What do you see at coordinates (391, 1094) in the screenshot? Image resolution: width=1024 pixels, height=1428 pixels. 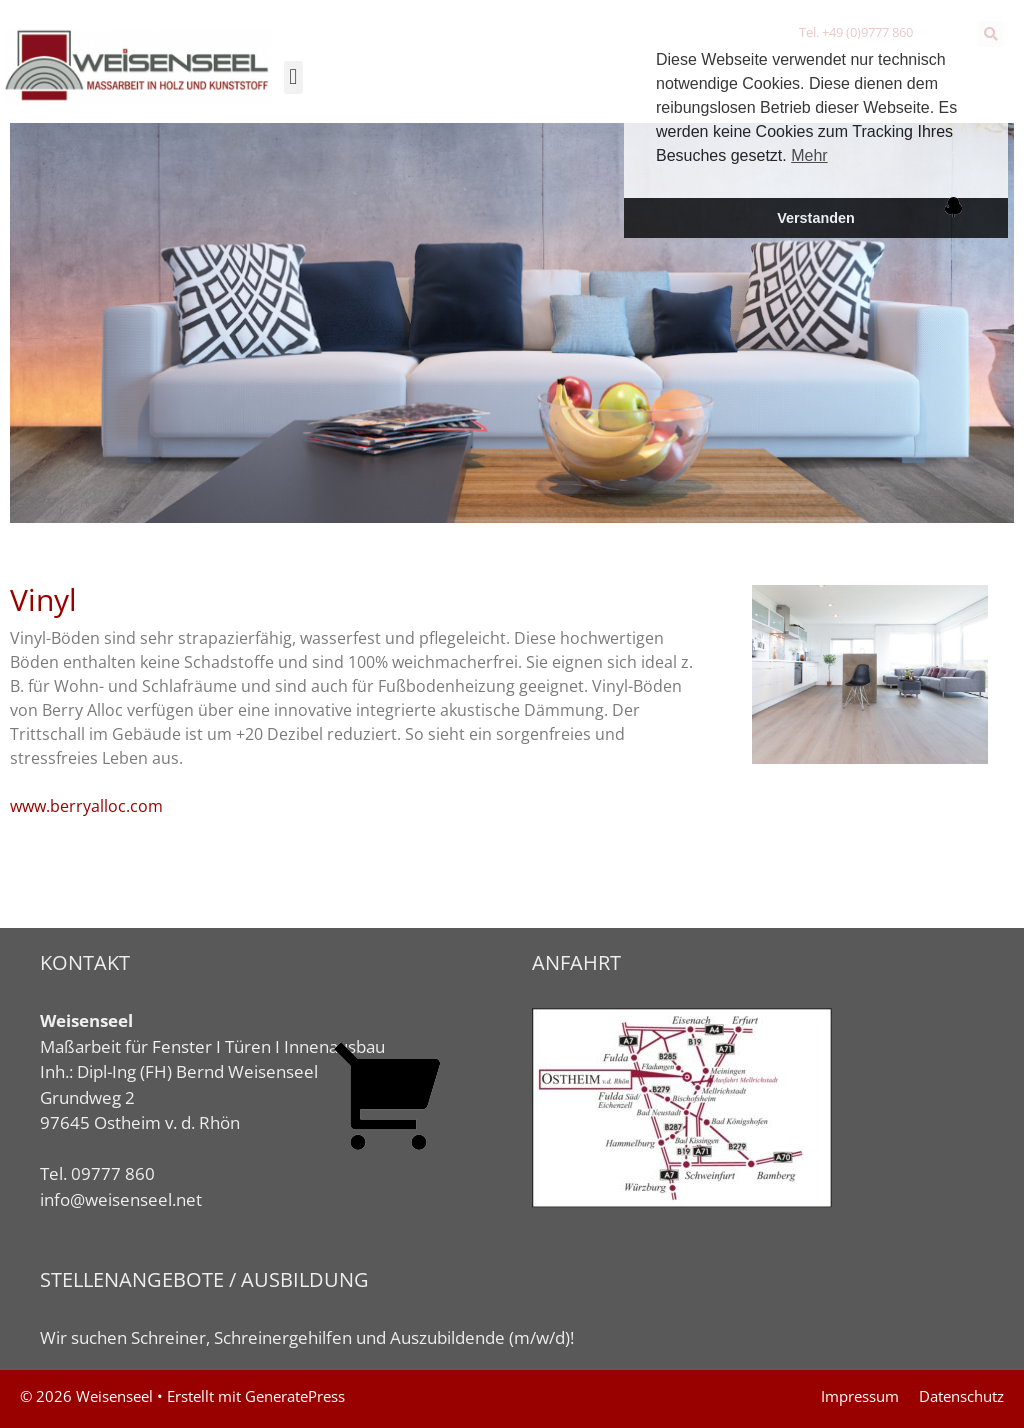 I see `view your shopping cart` at bounding box center [391, 1094].